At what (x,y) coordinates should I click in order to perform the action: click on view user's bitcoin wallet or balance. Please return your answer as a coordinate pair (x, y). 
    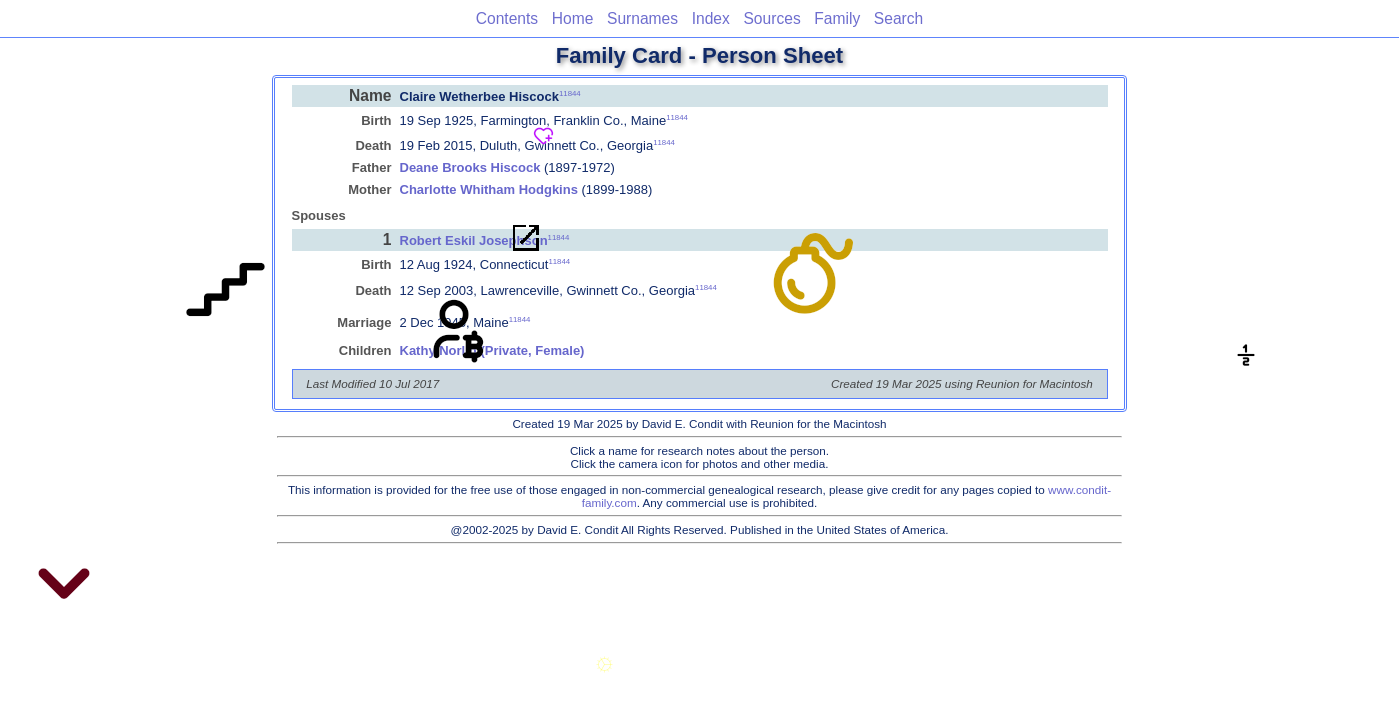
    Looking at the image, I should click on (454, 329).